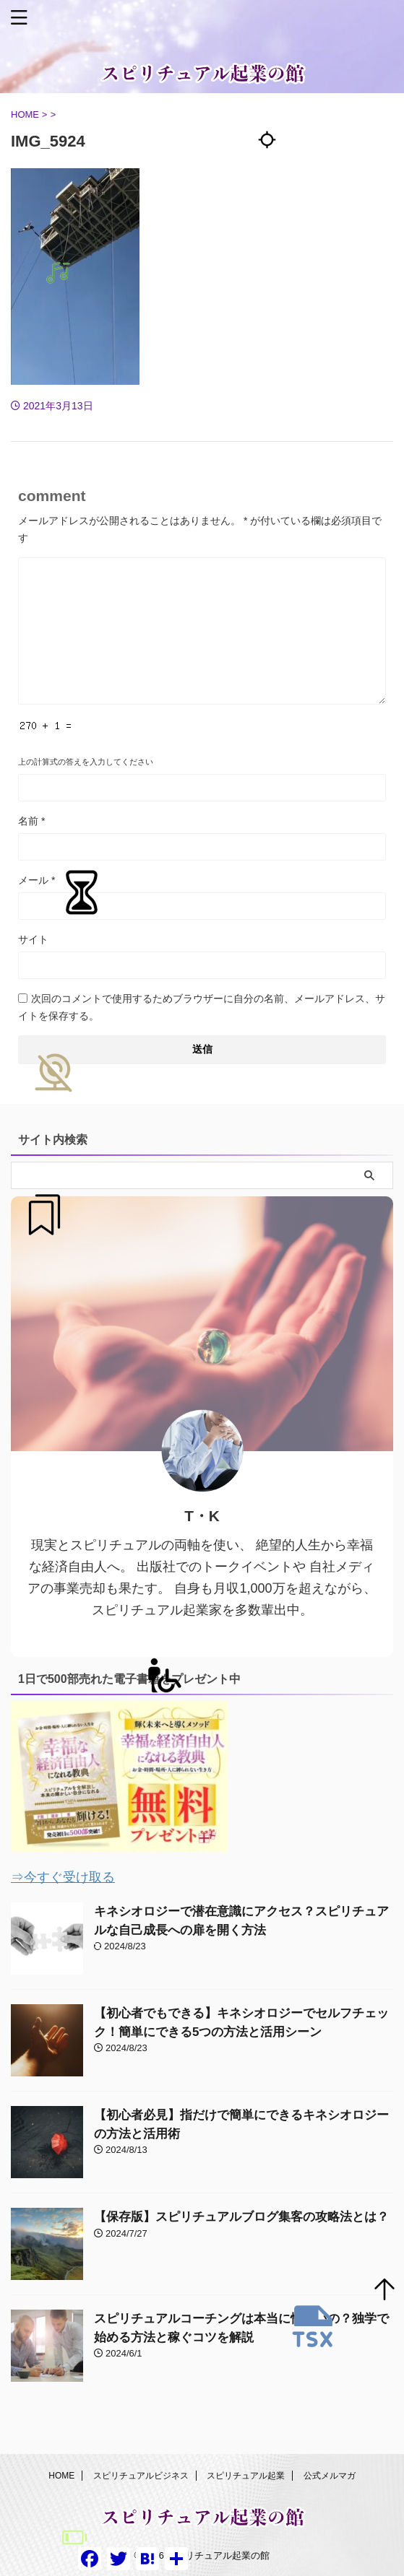 The image size is (404, 2576). Describe the element at coordinates (59, 272) in the screenshot. I see `remove a song from playlist` at that location.